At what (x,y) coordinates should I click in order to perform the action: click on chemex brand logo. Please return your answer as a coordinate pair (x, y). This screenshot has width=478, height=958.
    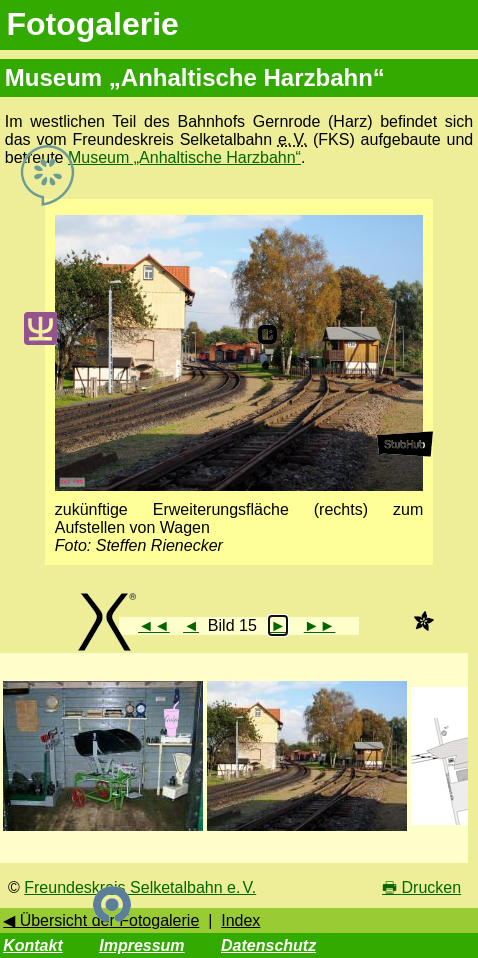
    Looking at the image, I should click on (107, 622).